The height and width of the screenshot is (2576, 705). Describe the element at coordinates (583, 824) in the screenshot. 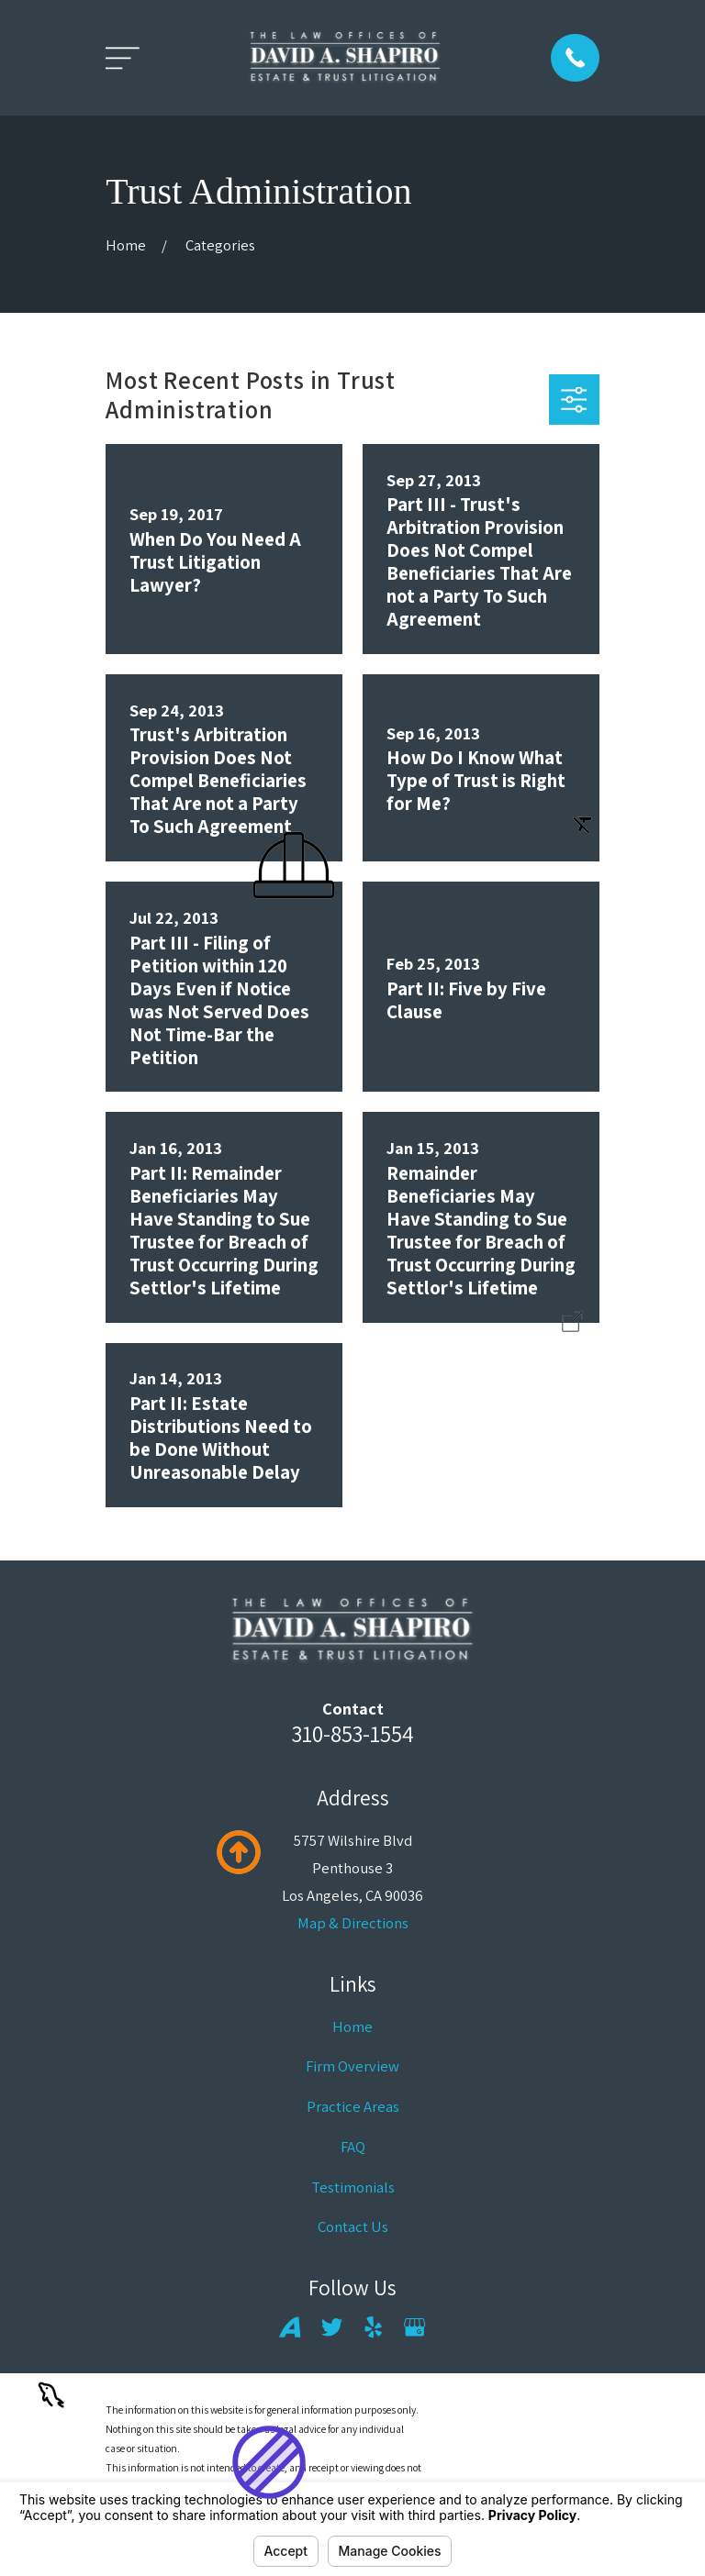

I see `clear text formatting` at that location.